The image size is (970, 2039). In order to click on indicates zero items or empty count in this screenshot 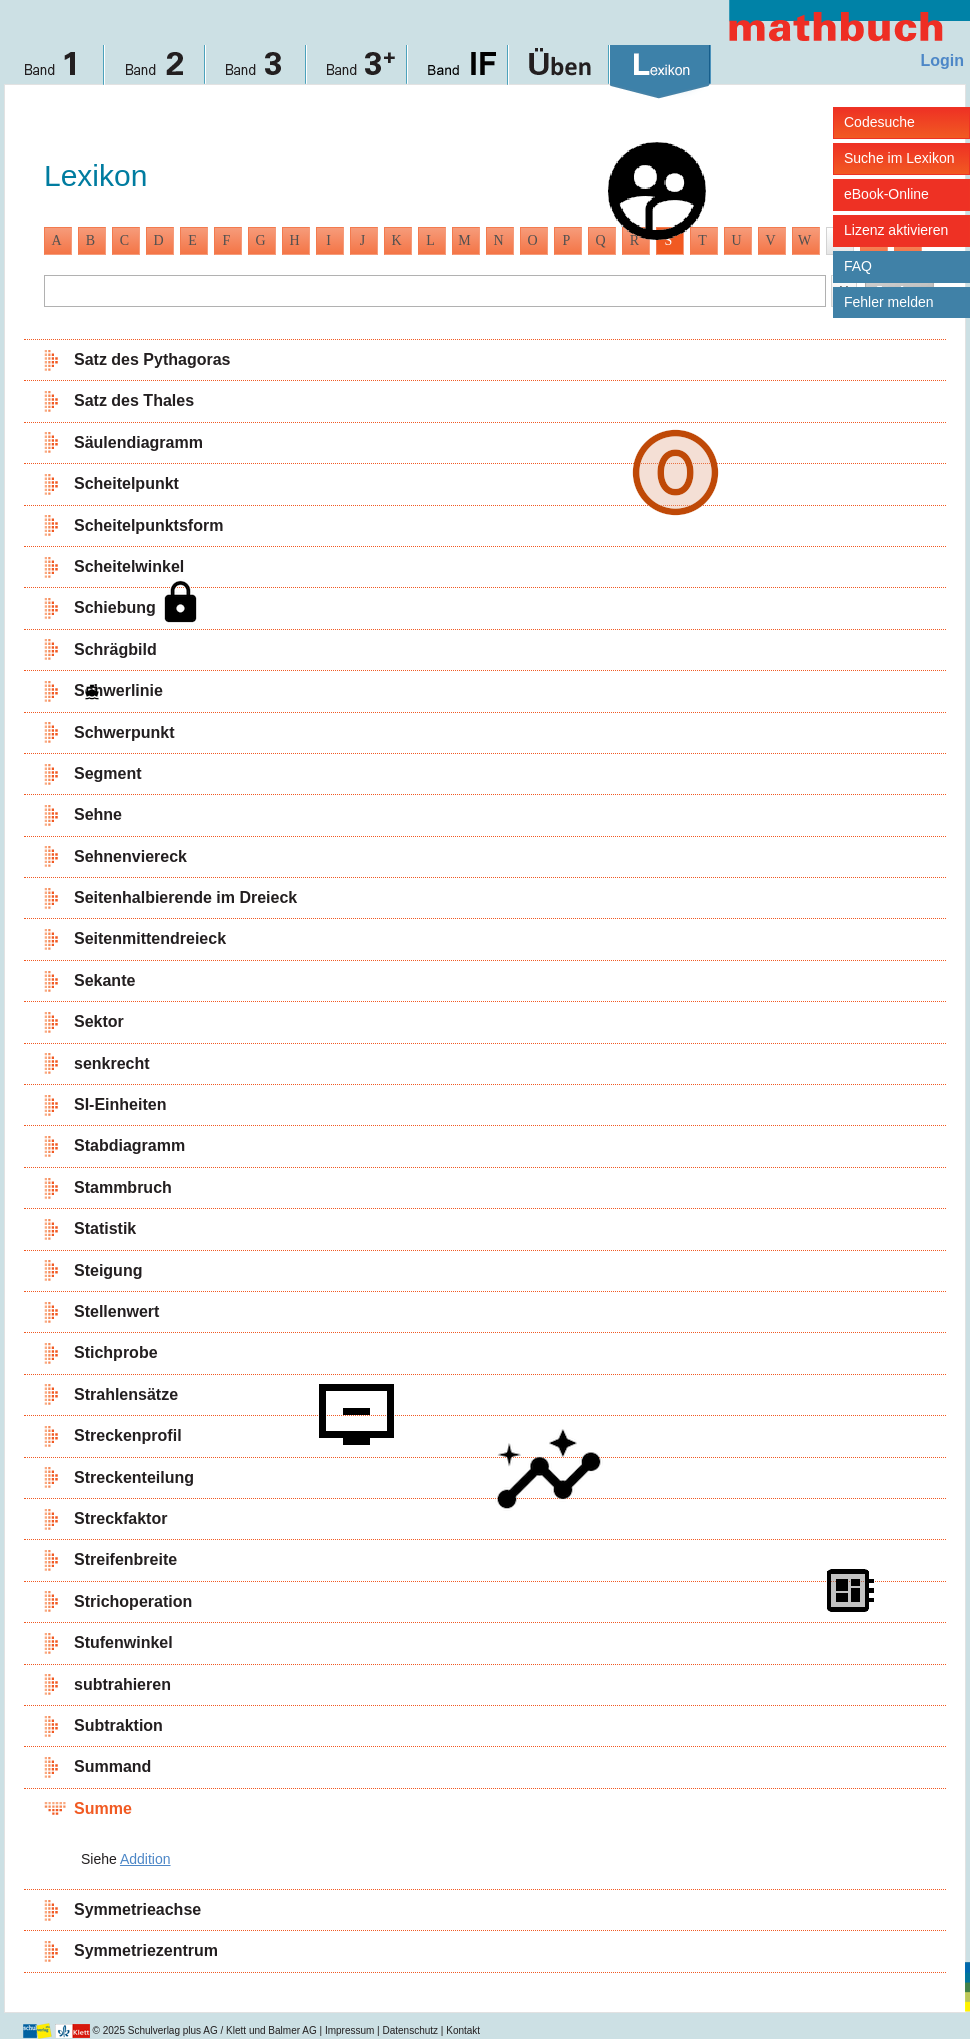, I will do `click(675, 472)`.